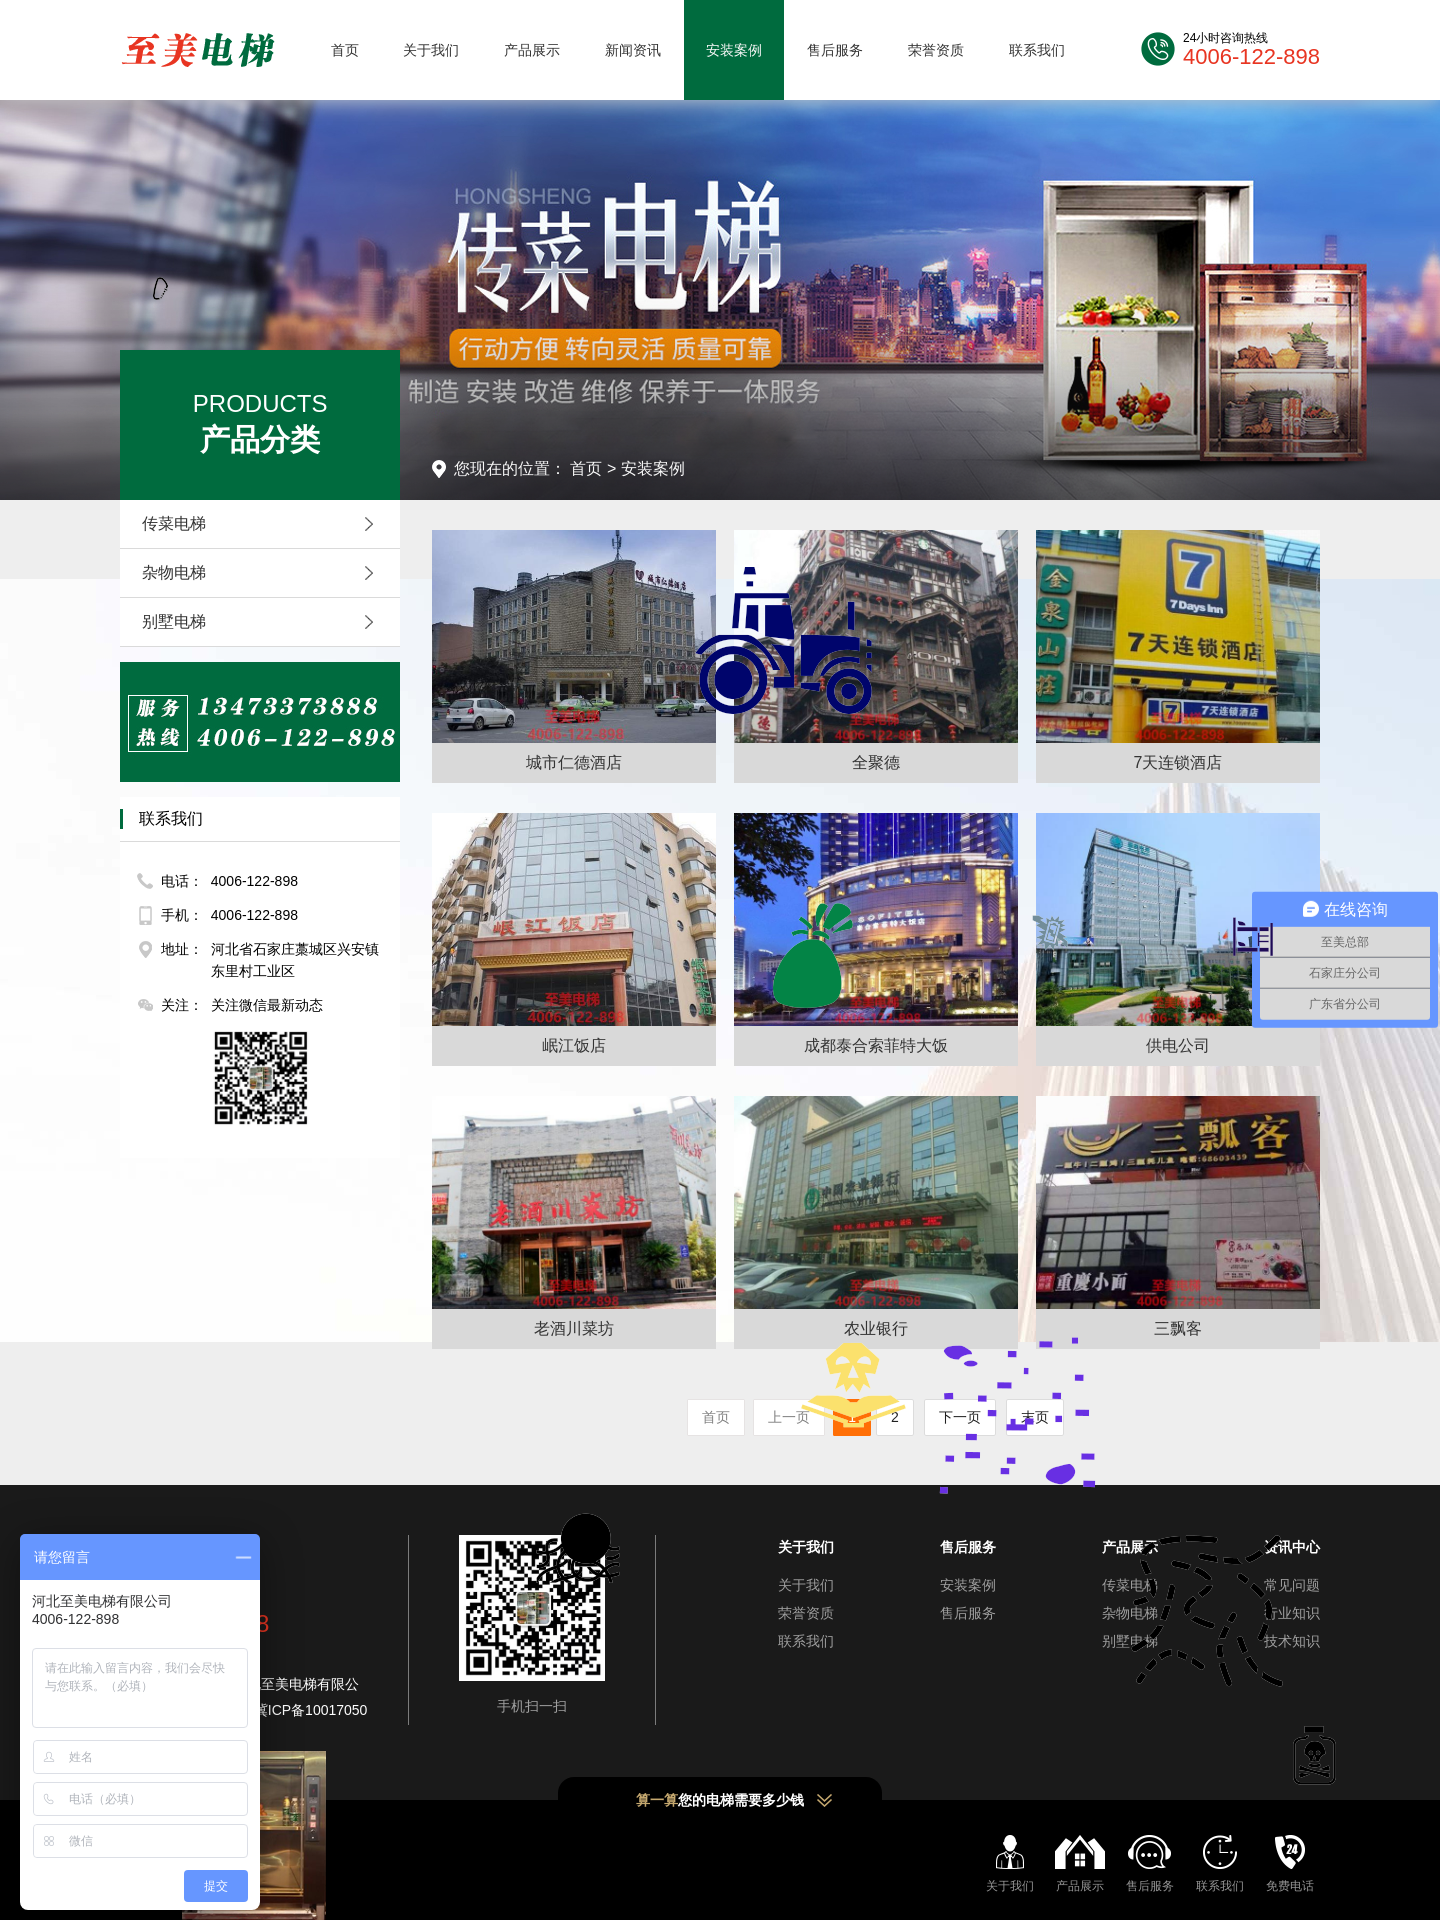  I want to click on select a path or route tile in a game, so click(1017, 1415).